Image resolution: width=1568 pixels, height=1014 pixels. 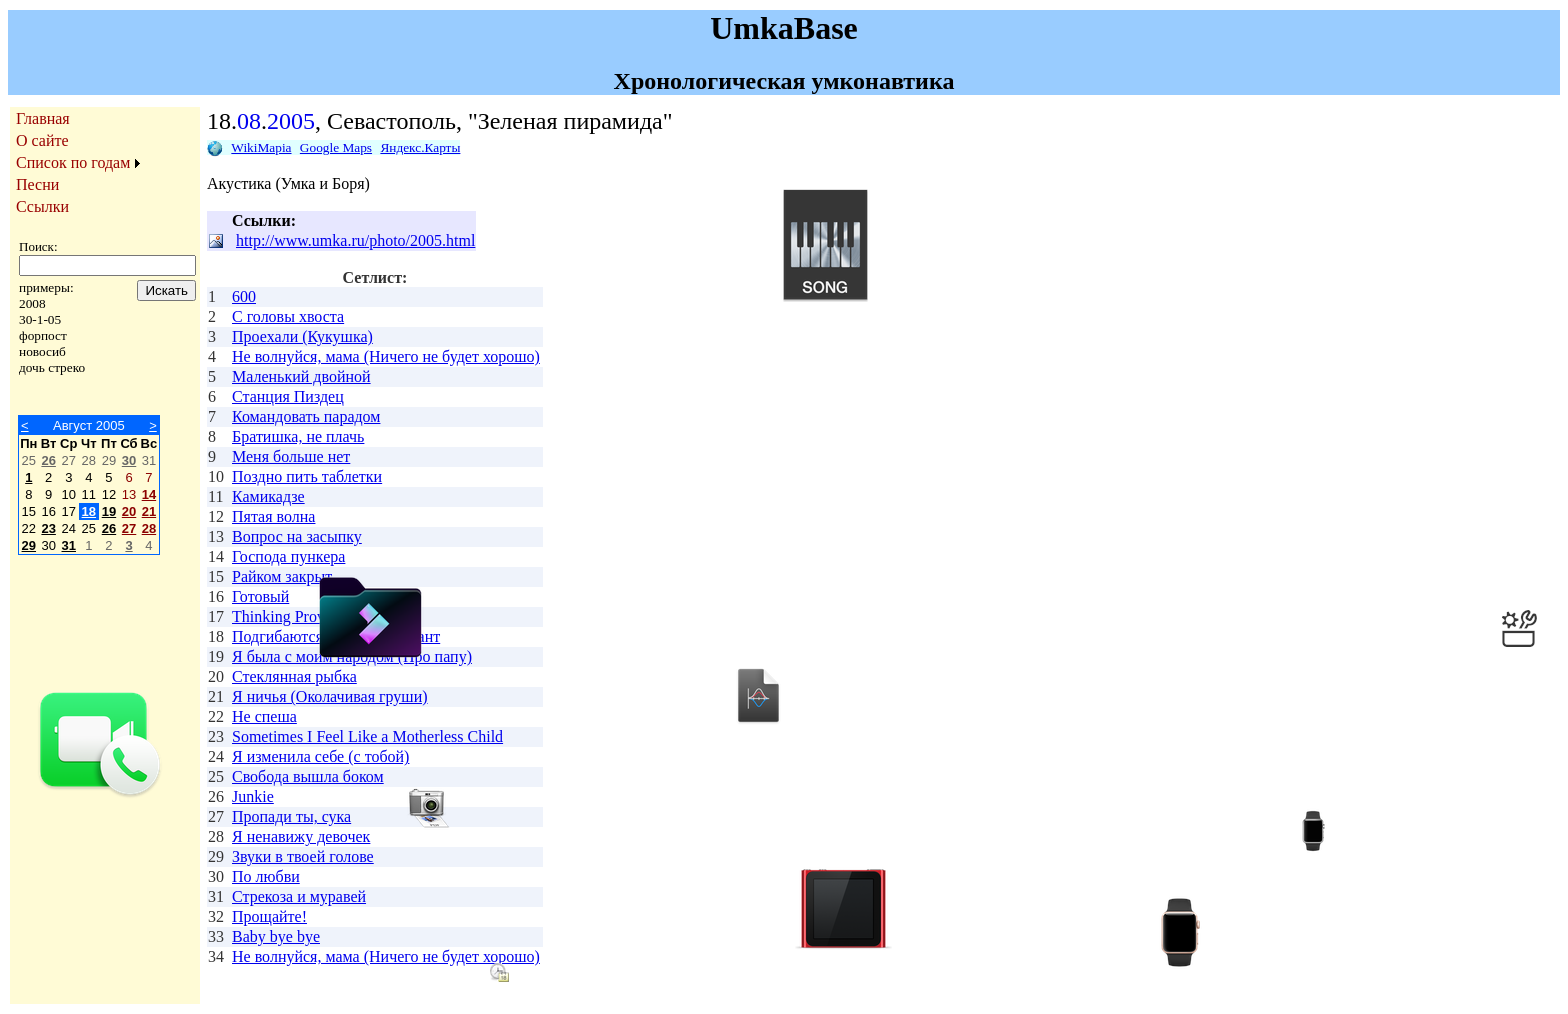 What do you see at coordinates (499, 972) in the screenshot?
I see `set date and time for an automation action` at bounding box center [499, 972].